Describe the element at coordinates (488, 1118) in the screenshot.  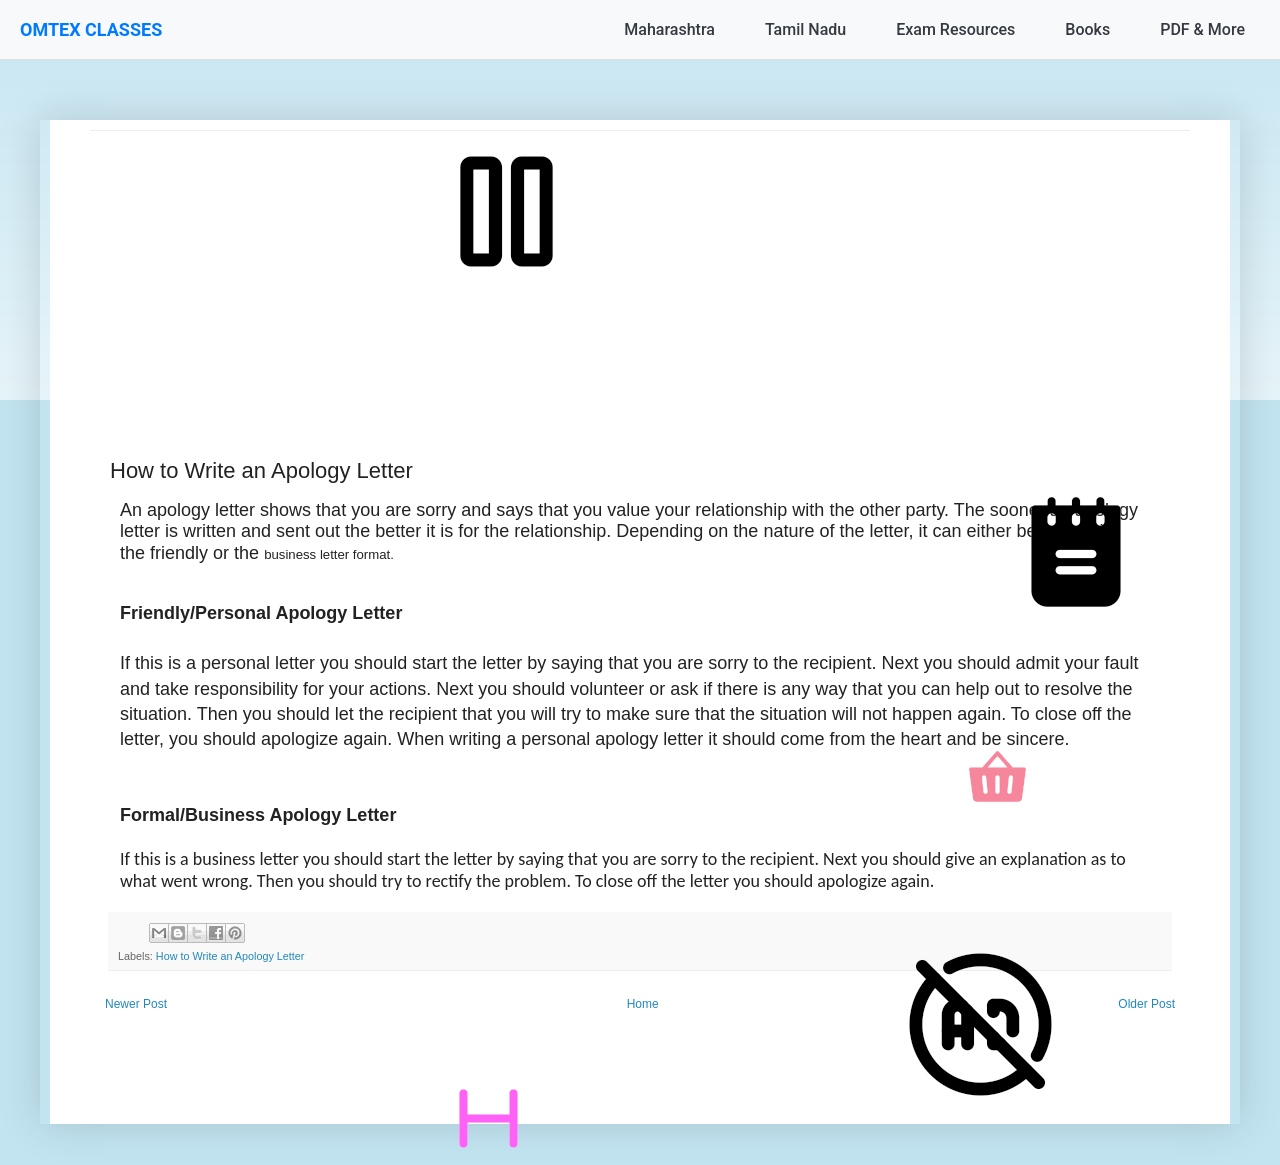
I see `apply heading text formatting` at that location.